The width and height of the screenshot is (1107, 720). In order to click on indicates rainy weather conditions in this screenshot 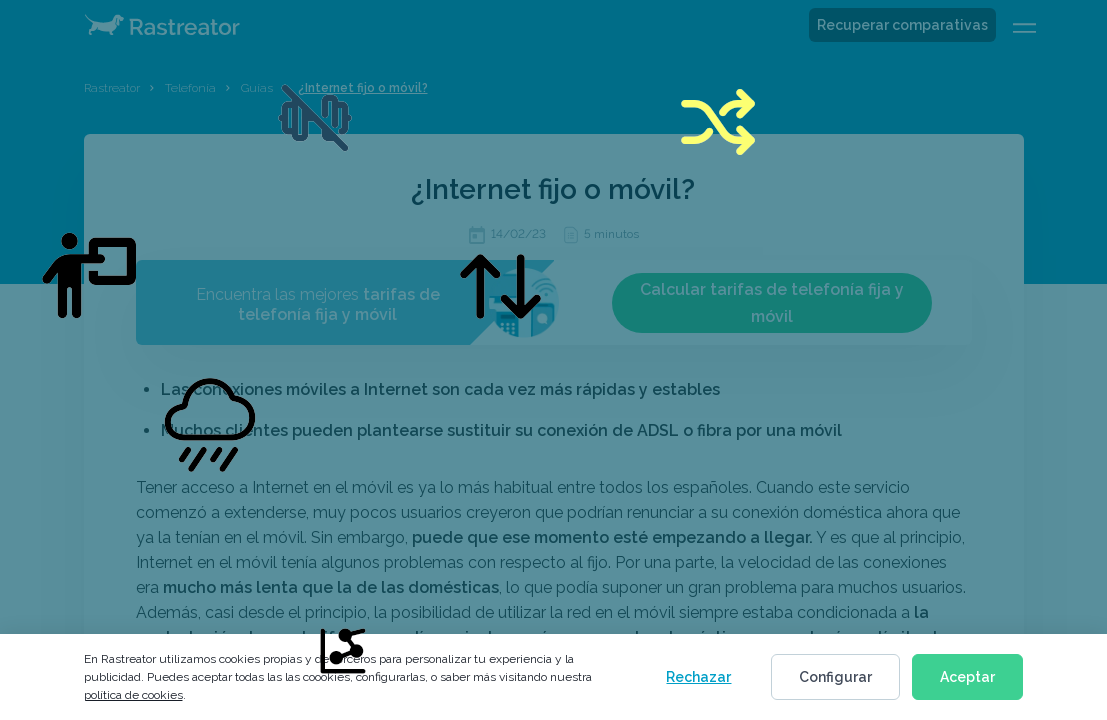, I will do `click(210, 425)`.